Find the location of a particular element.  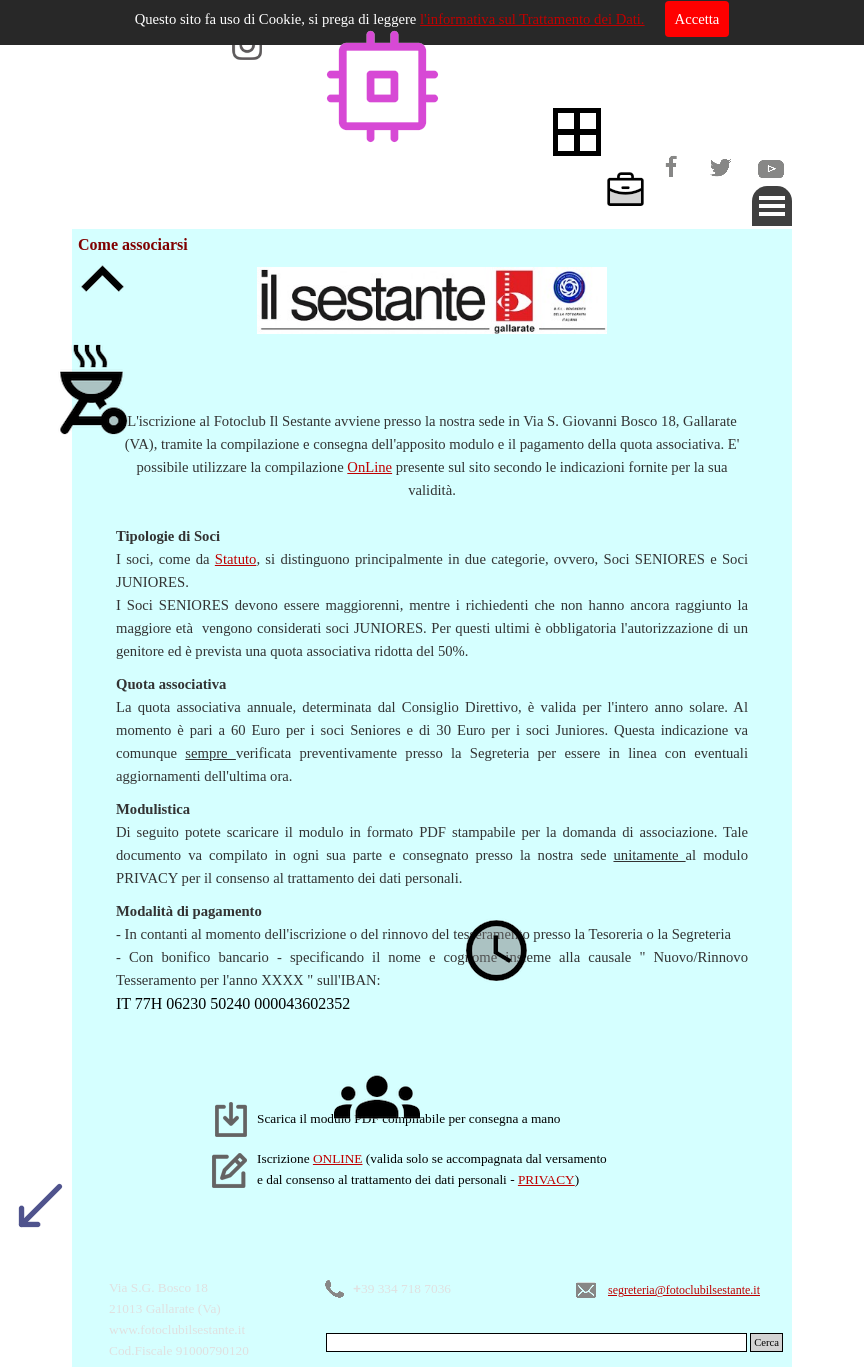

view or manage groups is located at coordinates (377, 1097).